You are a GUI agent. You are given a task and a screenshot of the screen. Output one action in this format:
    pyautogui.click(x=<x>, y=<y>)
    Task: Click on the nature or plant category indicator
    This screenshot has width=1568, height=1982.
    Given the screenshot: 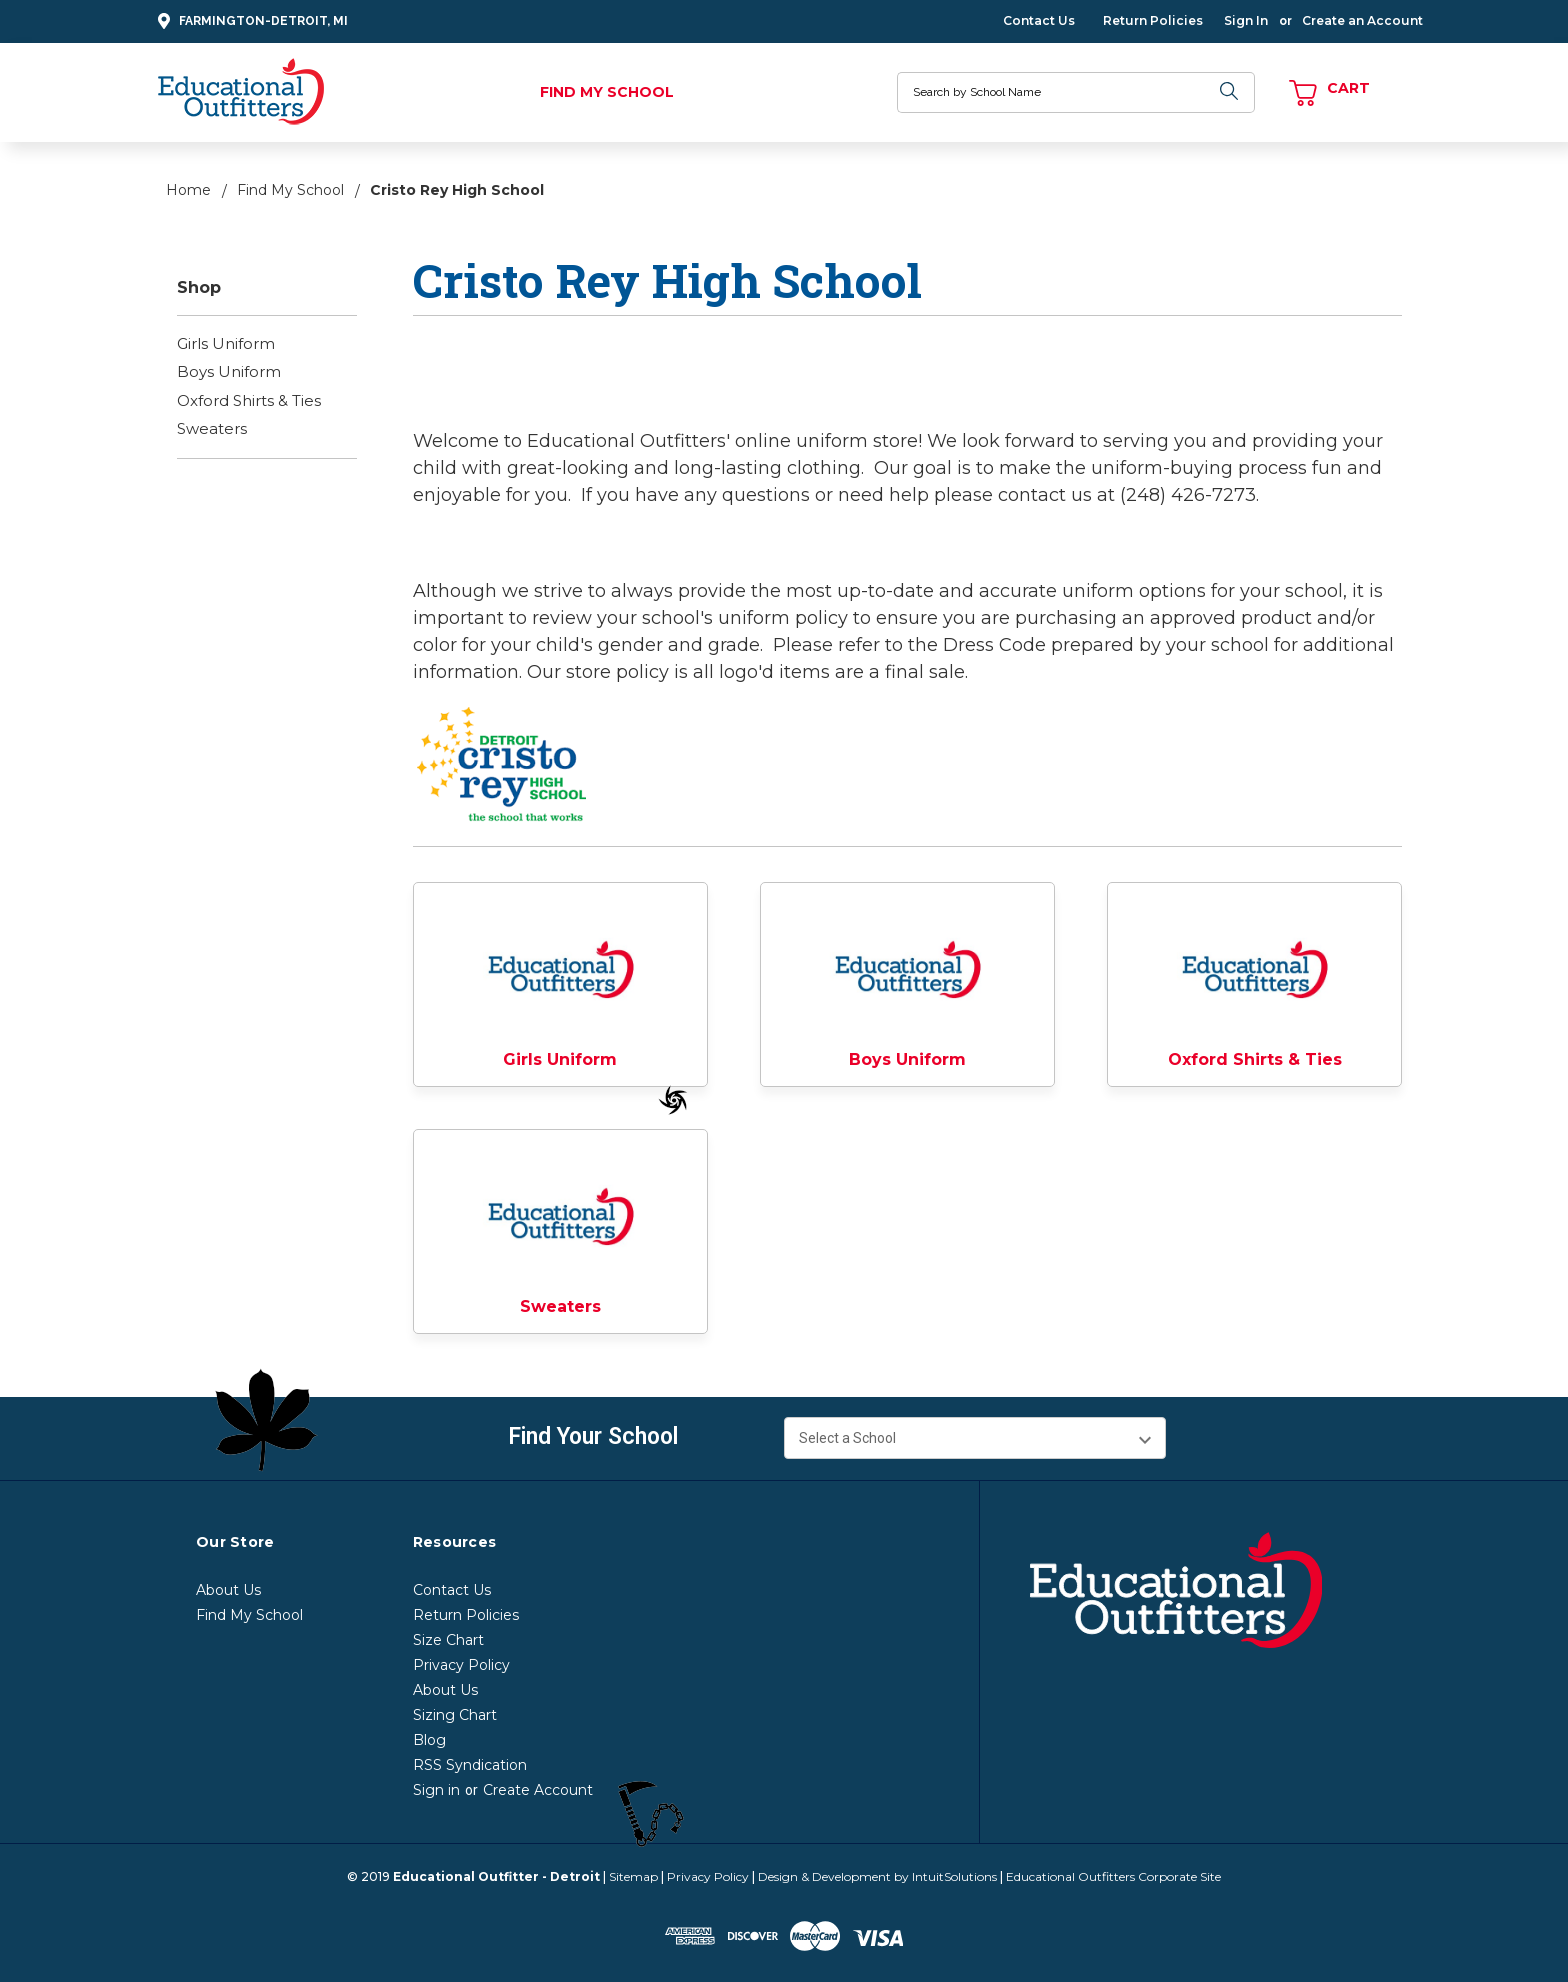 What is the action you would take?
    pyautogui.click(x=266, y=1419)
    